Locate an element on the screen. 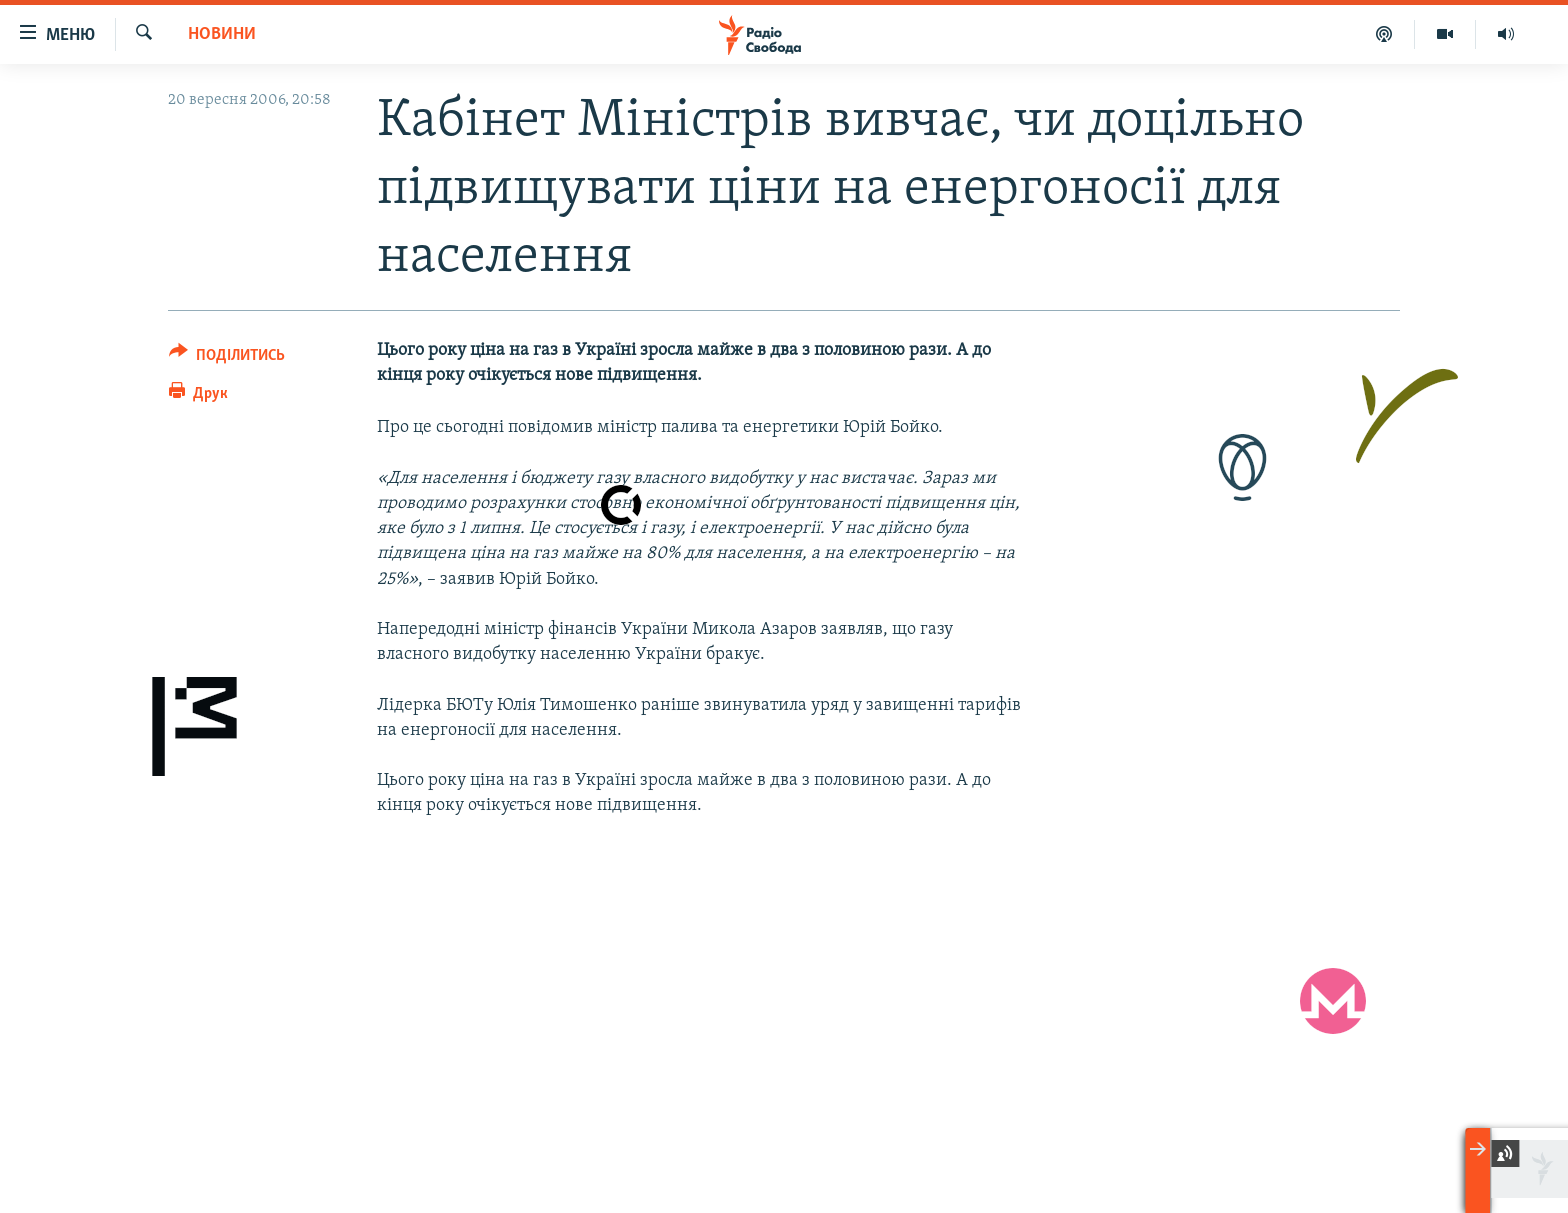  payoneer payment service logo is located at coordinates (1407, 416).